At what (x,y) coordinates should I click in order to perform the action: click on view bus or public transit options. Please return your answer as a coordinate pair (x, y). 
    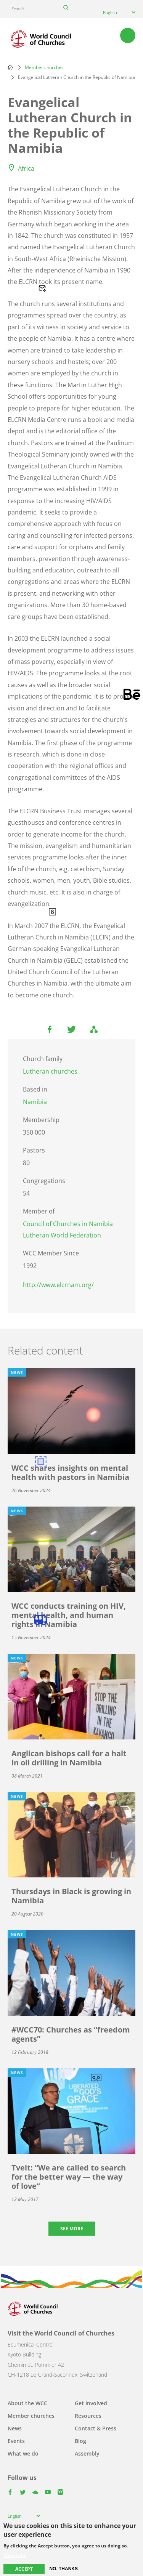
    Looking at the image, I should click on (40, 1620).